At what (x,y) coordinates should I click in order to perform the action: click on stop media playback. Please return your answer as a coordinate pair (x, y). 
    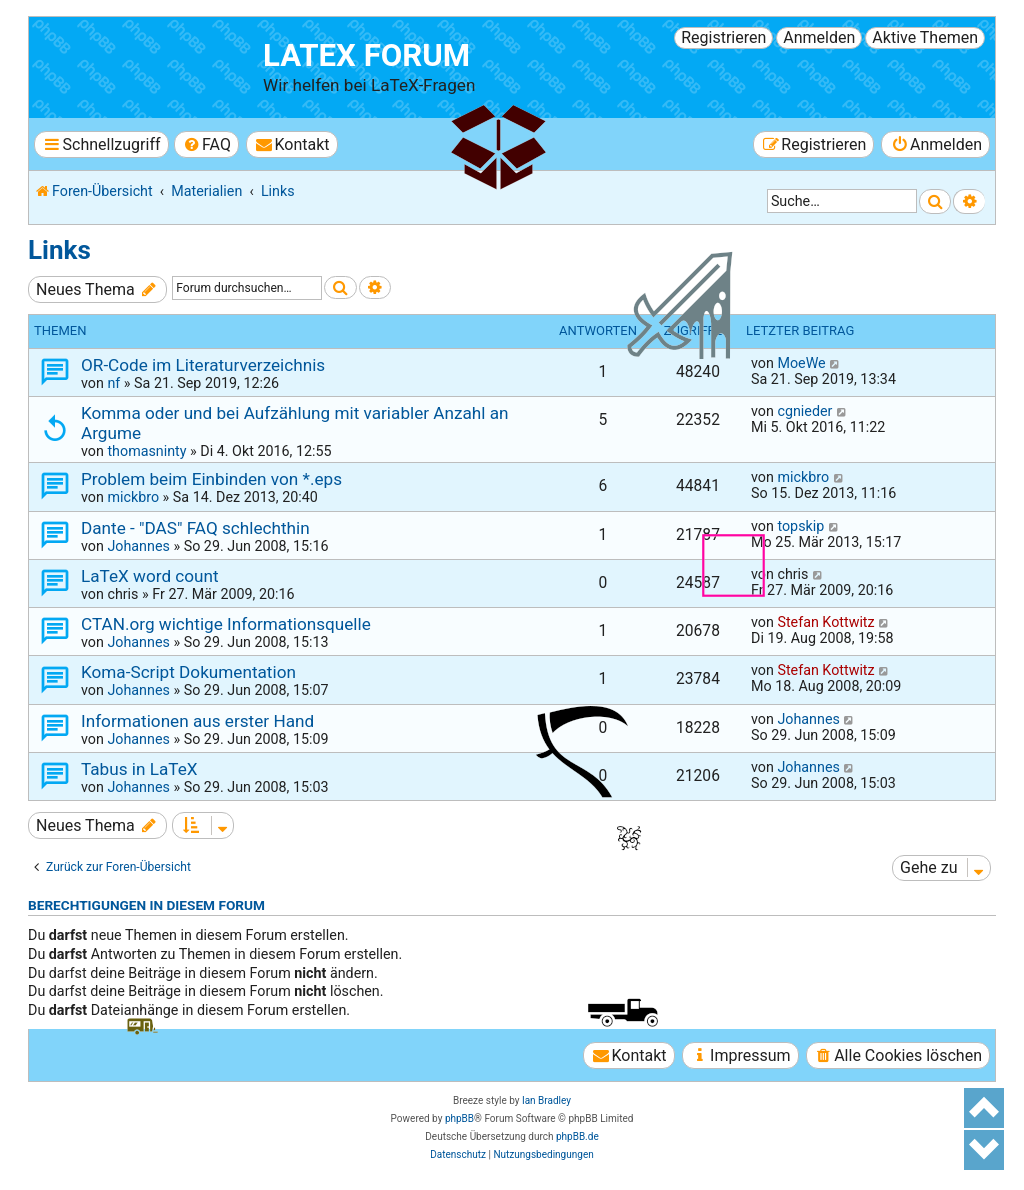
    Looking at the image, I should click on (733, 565).